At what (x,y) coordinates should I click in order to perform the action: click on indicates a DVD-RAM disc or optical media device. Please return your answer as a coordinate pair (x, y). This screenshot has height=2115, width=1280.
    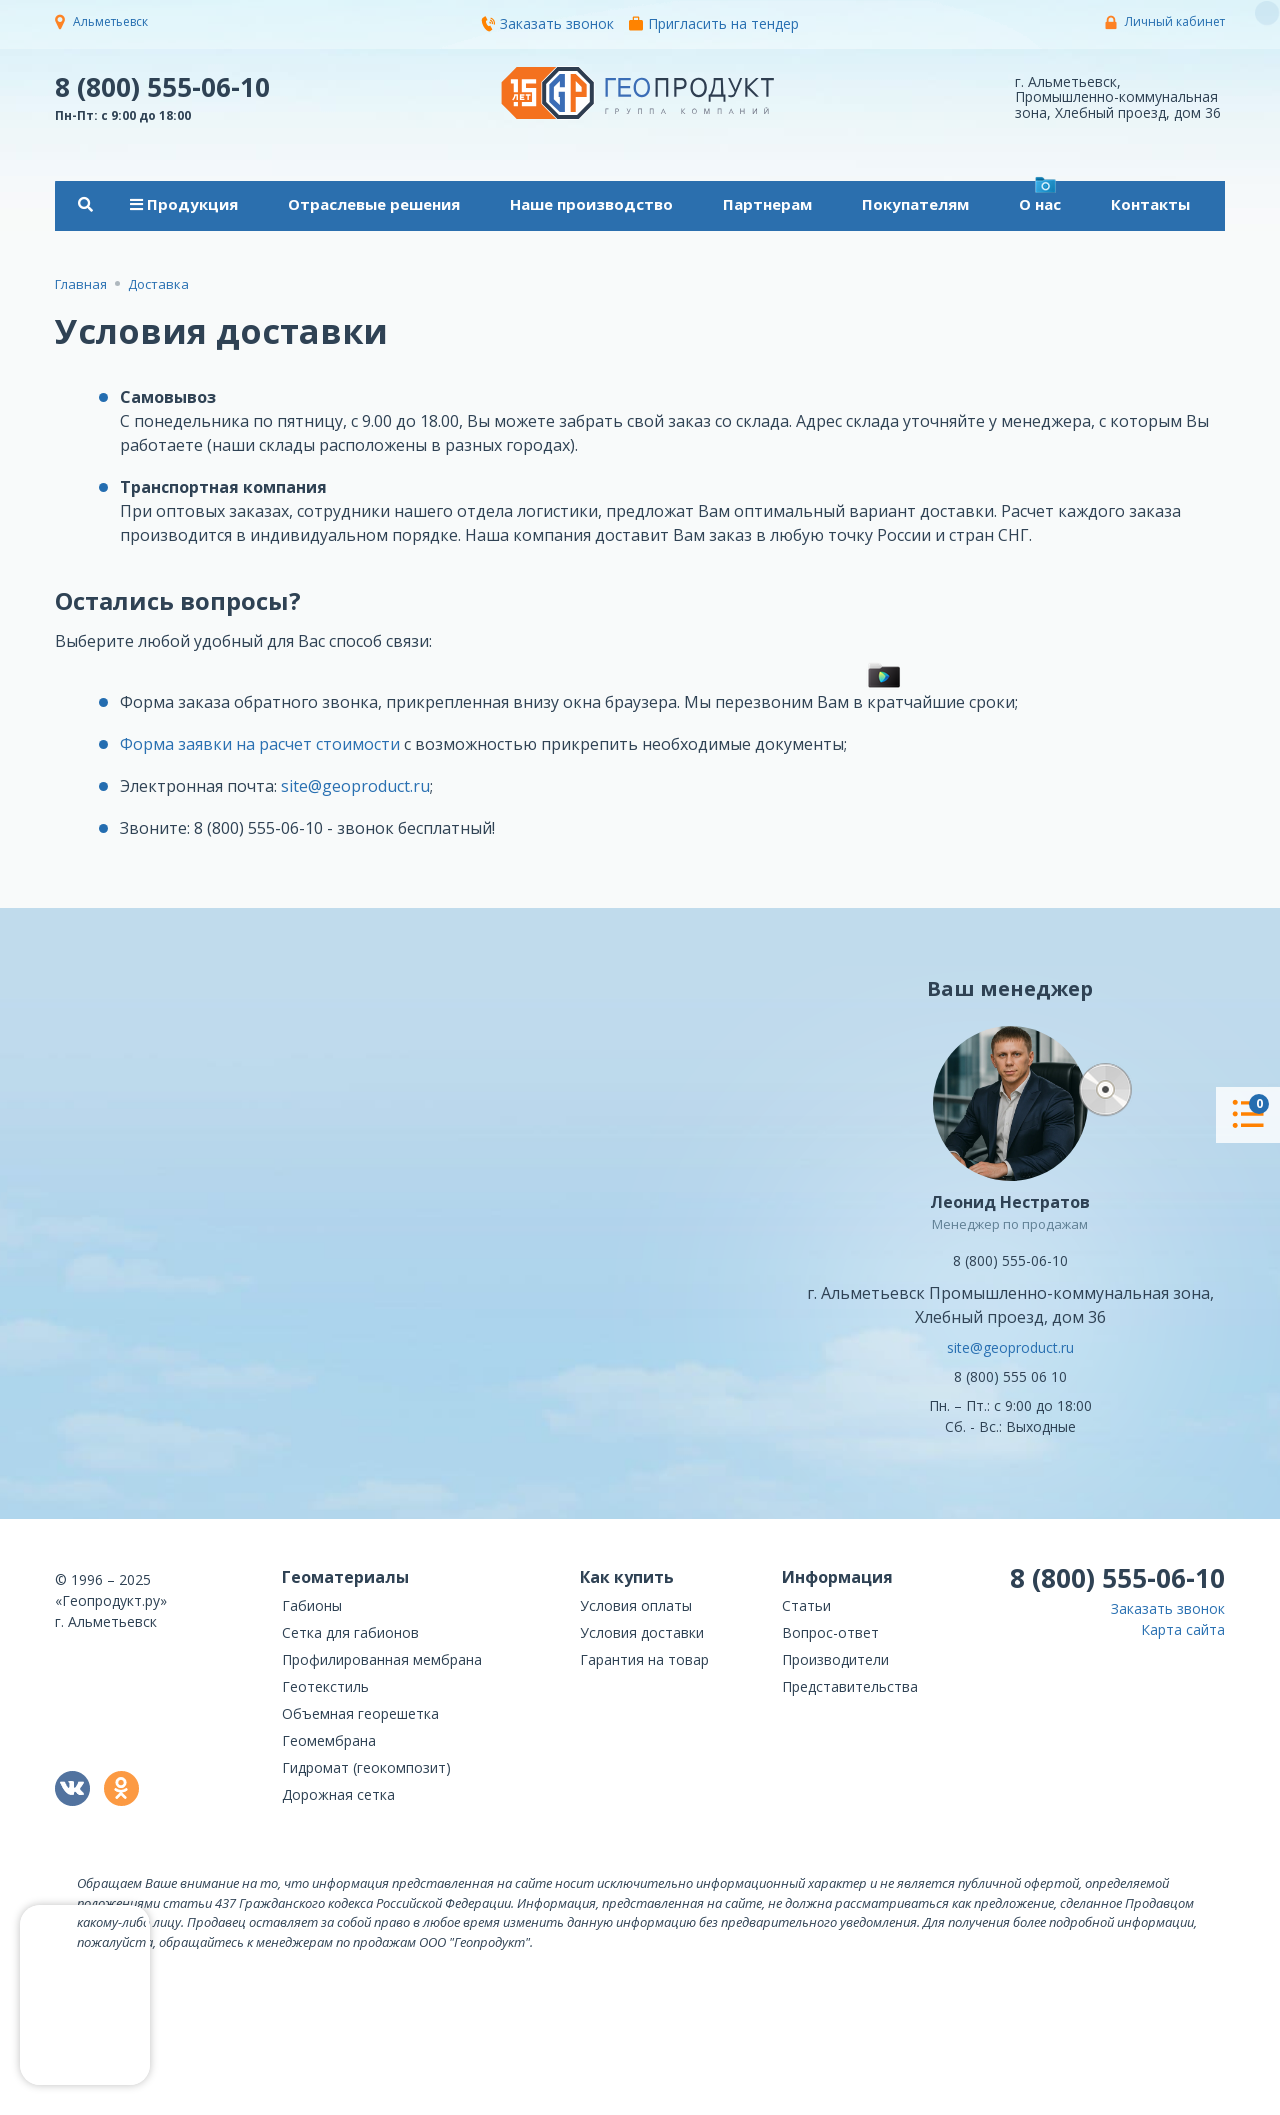
    Looking at the image, I should click on (1105, 1089).